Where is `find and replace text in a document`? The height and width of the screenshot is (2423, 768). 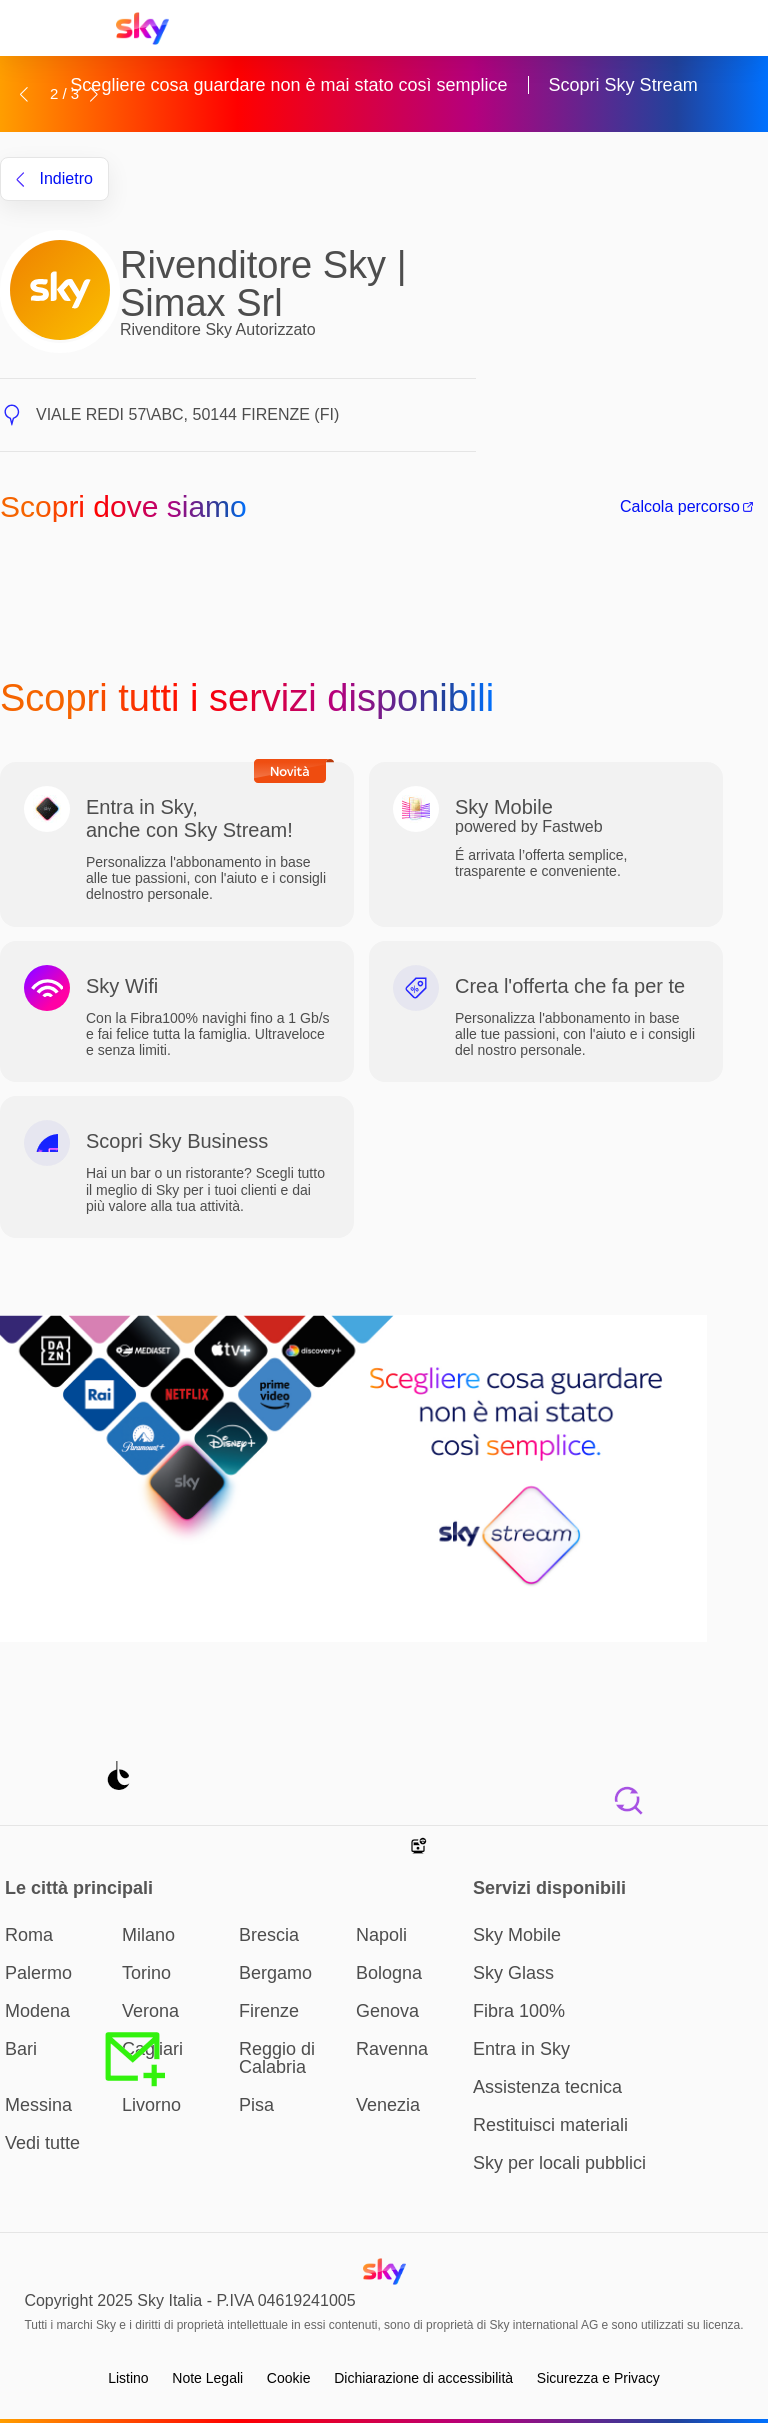 find and replace text in a document is located at coordinates (628, 1800).